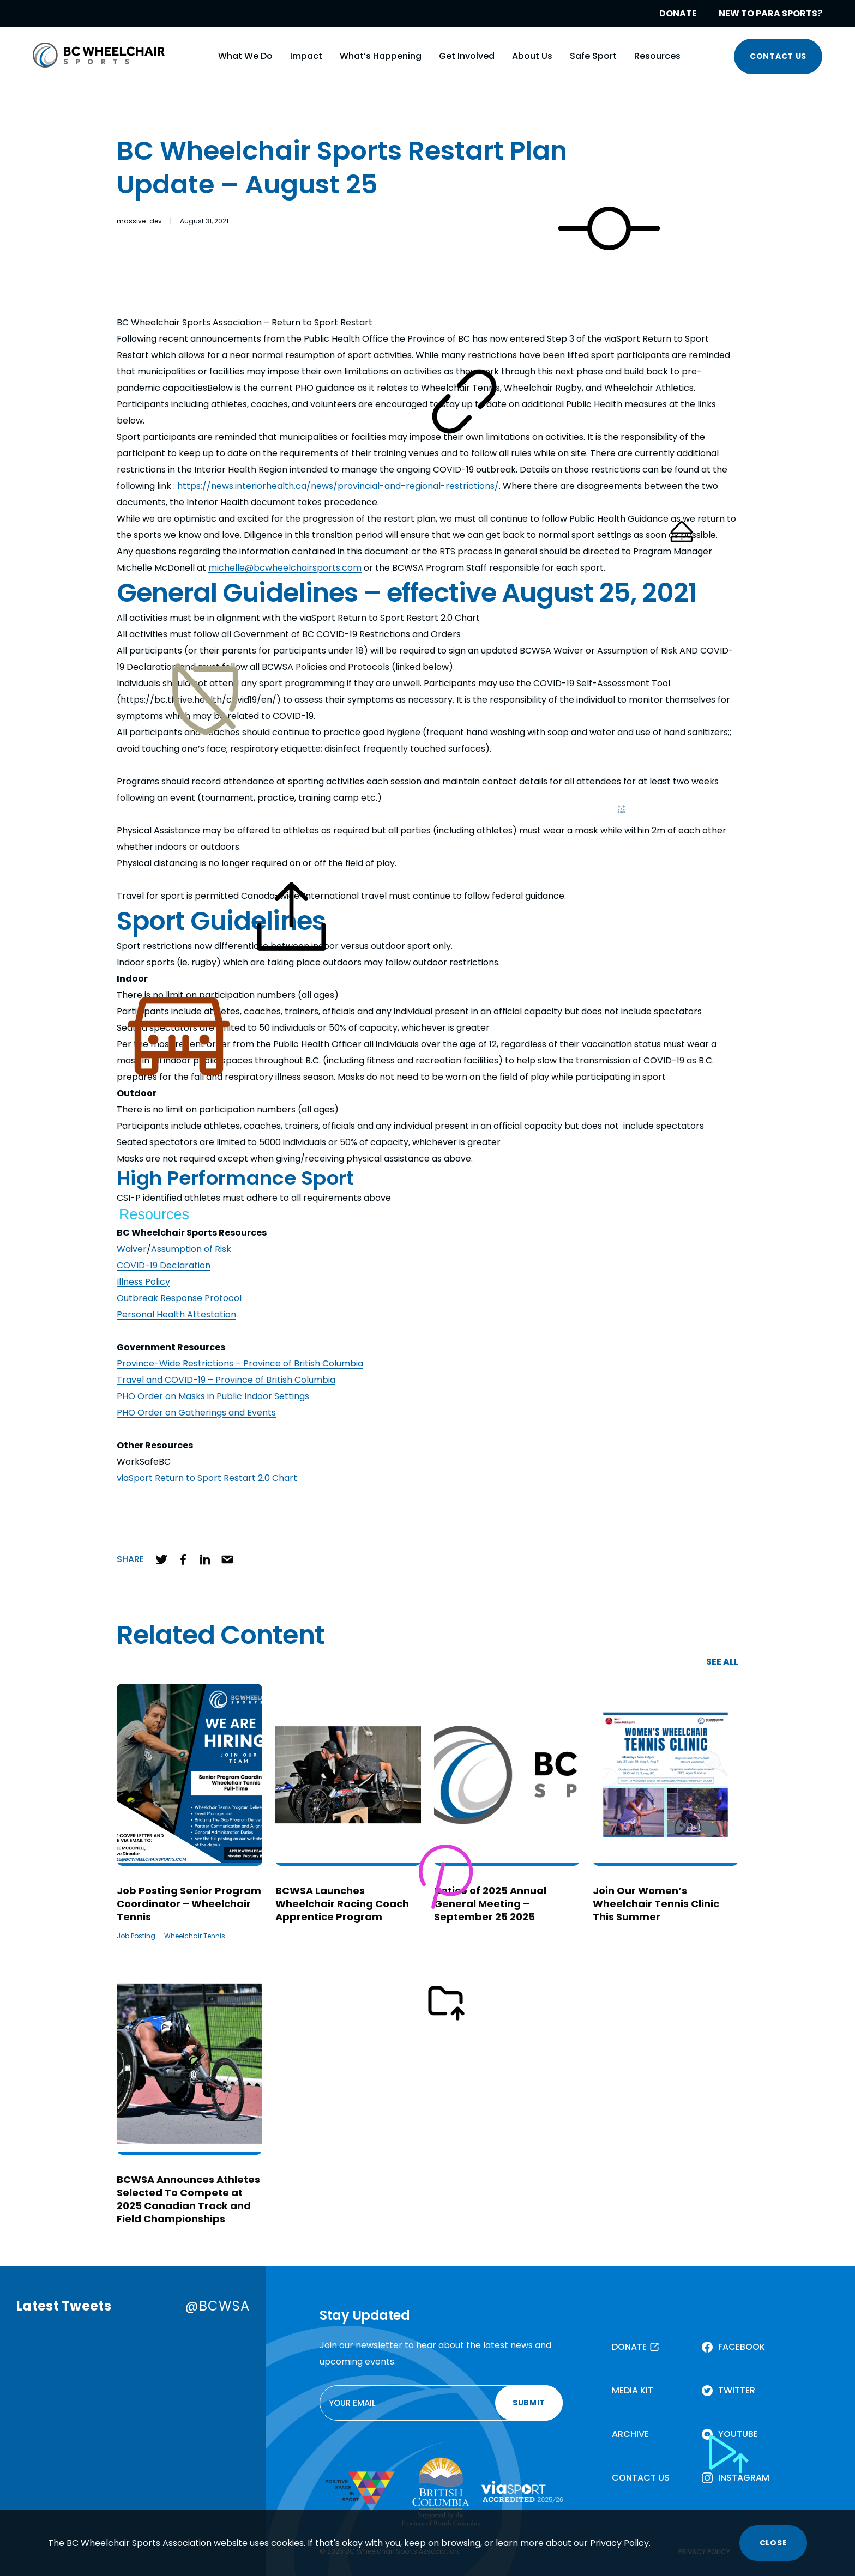 This screenshot has width=855, height=2576. What do you see at coordinates (291, 919) in the screenshot?
I see `upload a file or document` at bounding box center [291, 919].